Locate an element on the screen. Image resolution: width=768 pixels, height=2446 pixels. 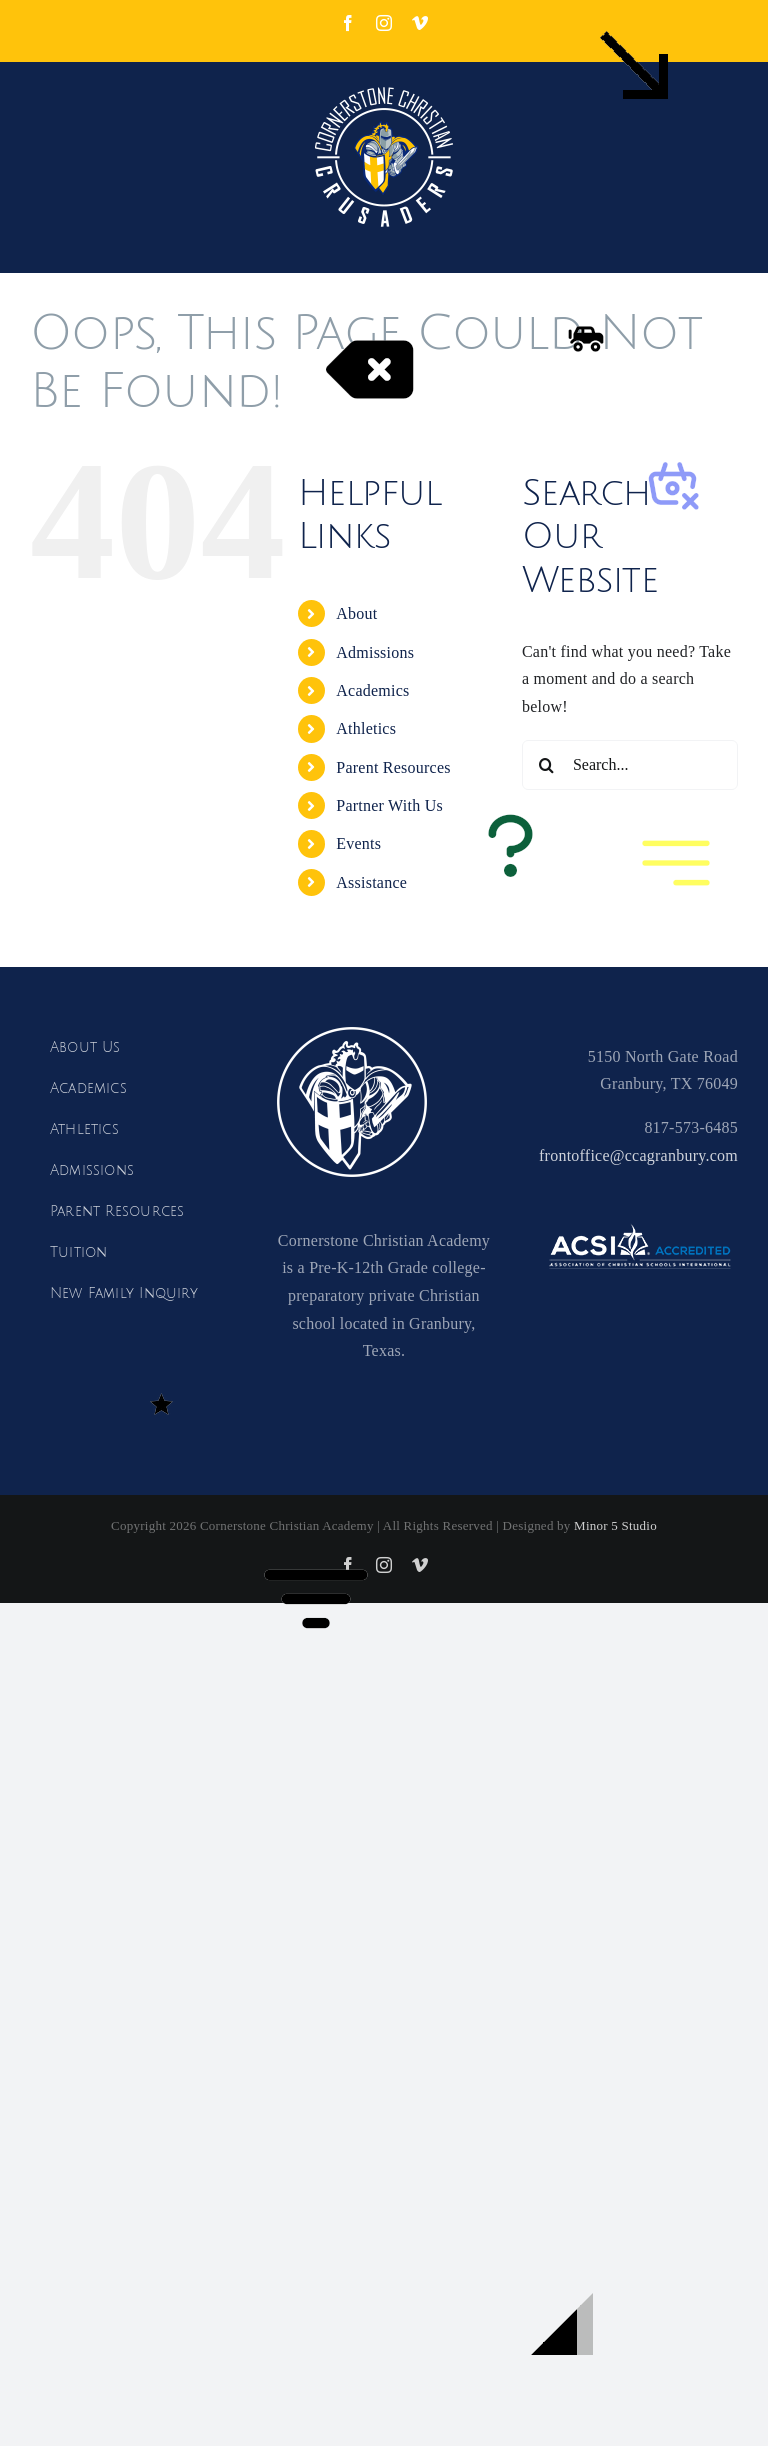
access help or support is located at coordinates (510, 844).